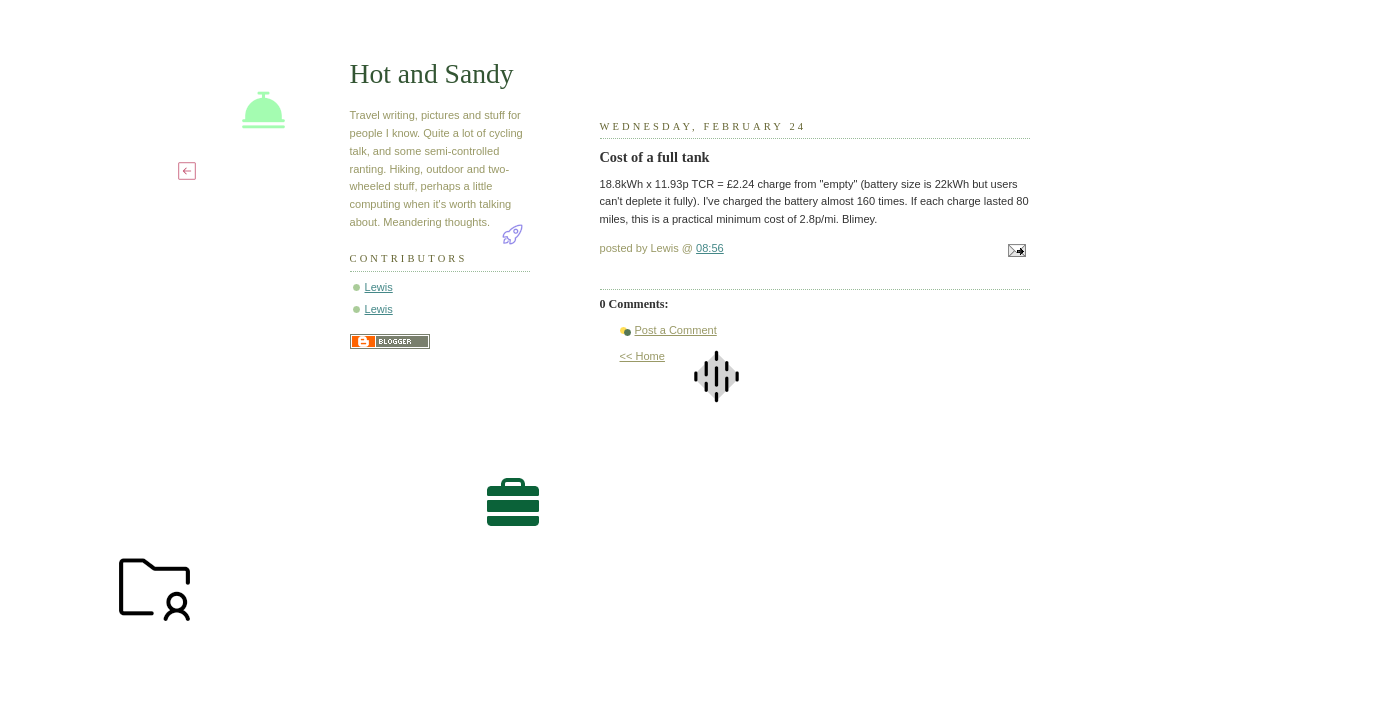  I want to click on access user-specific files or personal folder, so click(154, 585).